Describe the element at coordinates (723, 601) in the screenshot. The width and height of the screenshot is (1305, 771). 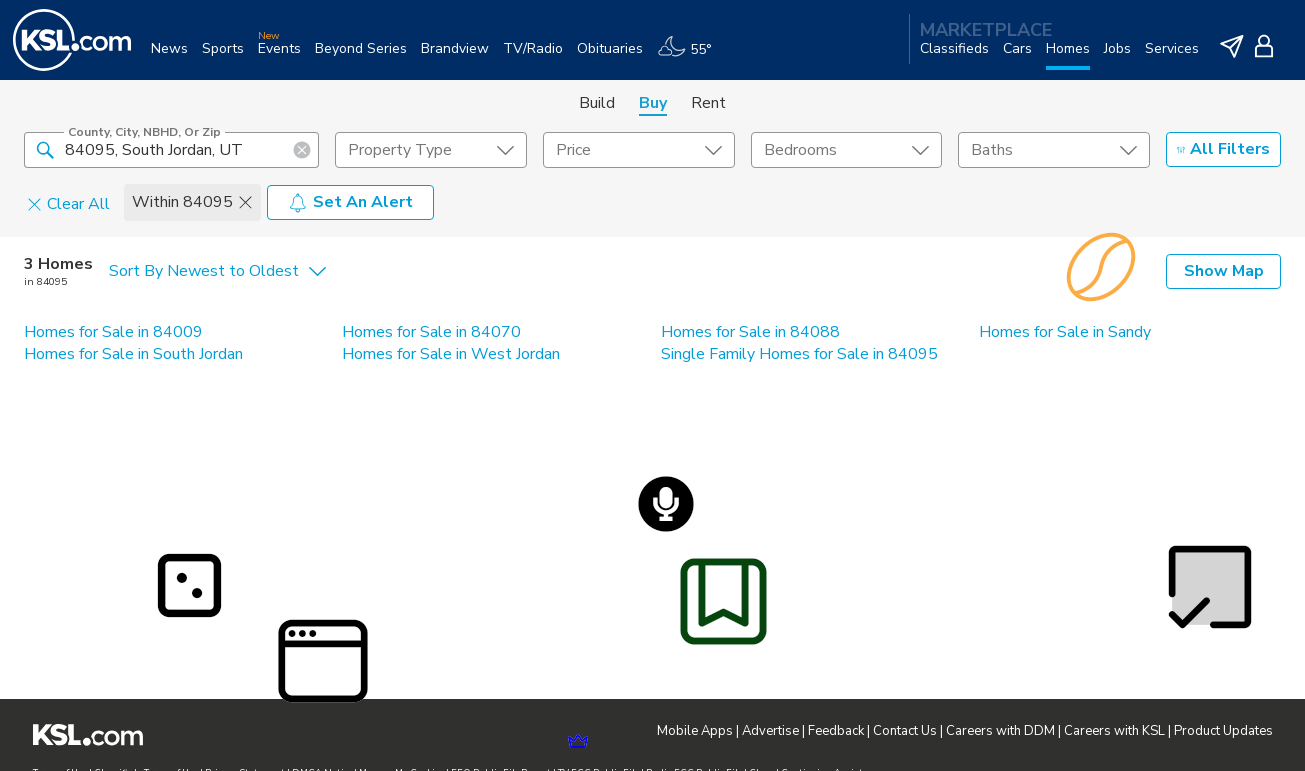
I see `save this item to your bookmarks` at that location.